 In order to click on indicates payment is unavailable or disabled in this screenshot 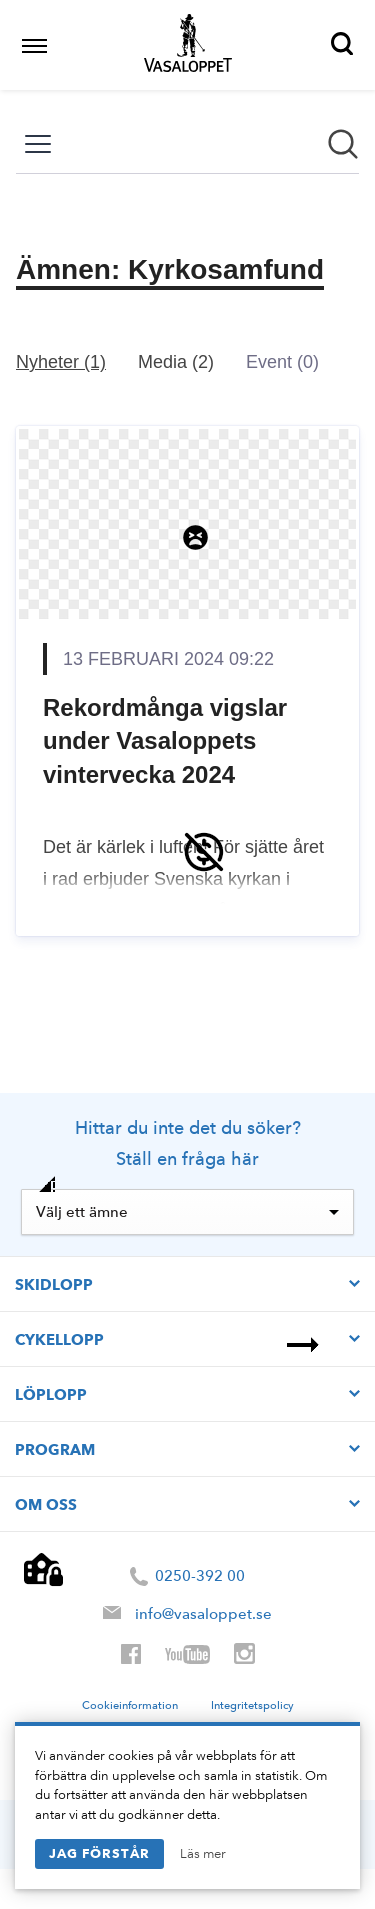, I will do `click(204, 852)`.